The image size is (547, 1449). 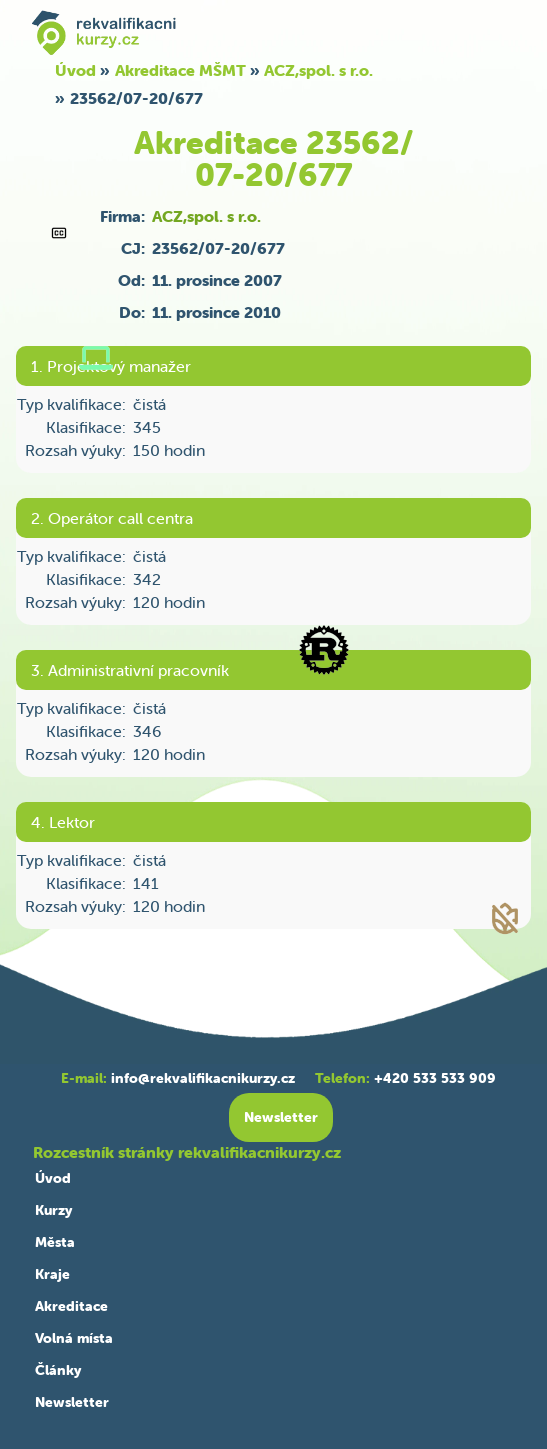 I want to click on switch to desktop view, so click(x=96, y=358).